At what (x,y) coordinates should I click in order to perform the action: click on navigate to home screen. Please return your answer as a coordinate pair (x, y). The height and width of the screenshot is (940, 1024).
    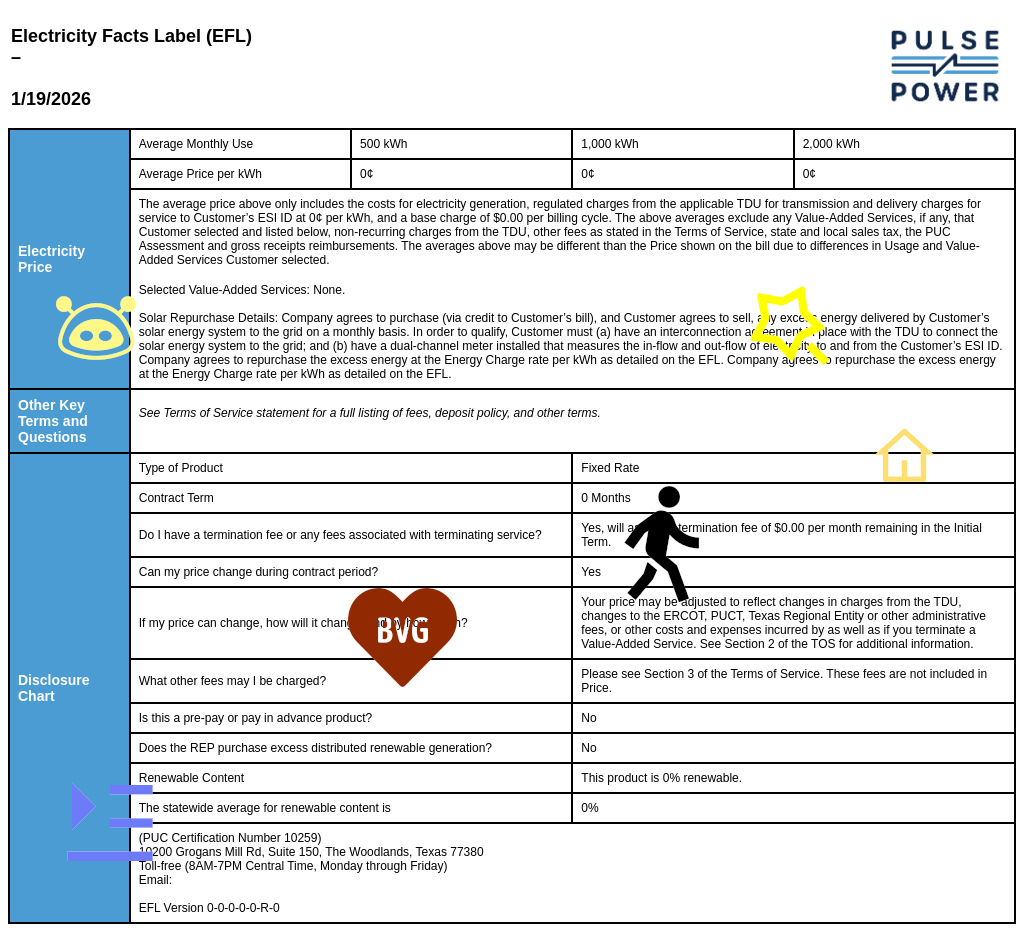
    Looking at the image, I should click on (904, 457).